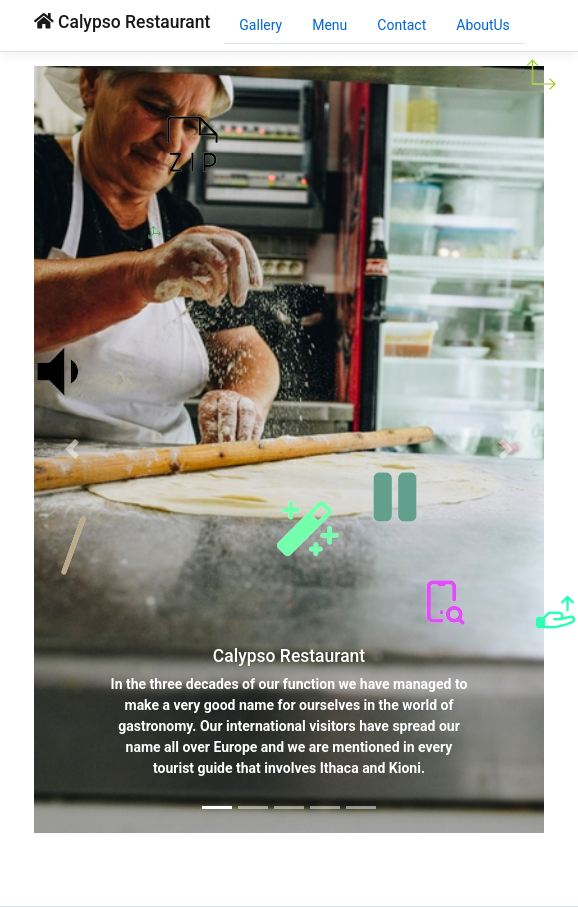 The height and width of the screenshot is (907, 578). Describe the element at coordinates (441, 601) in the screenshot. I see `search for a mobile device` at that location.